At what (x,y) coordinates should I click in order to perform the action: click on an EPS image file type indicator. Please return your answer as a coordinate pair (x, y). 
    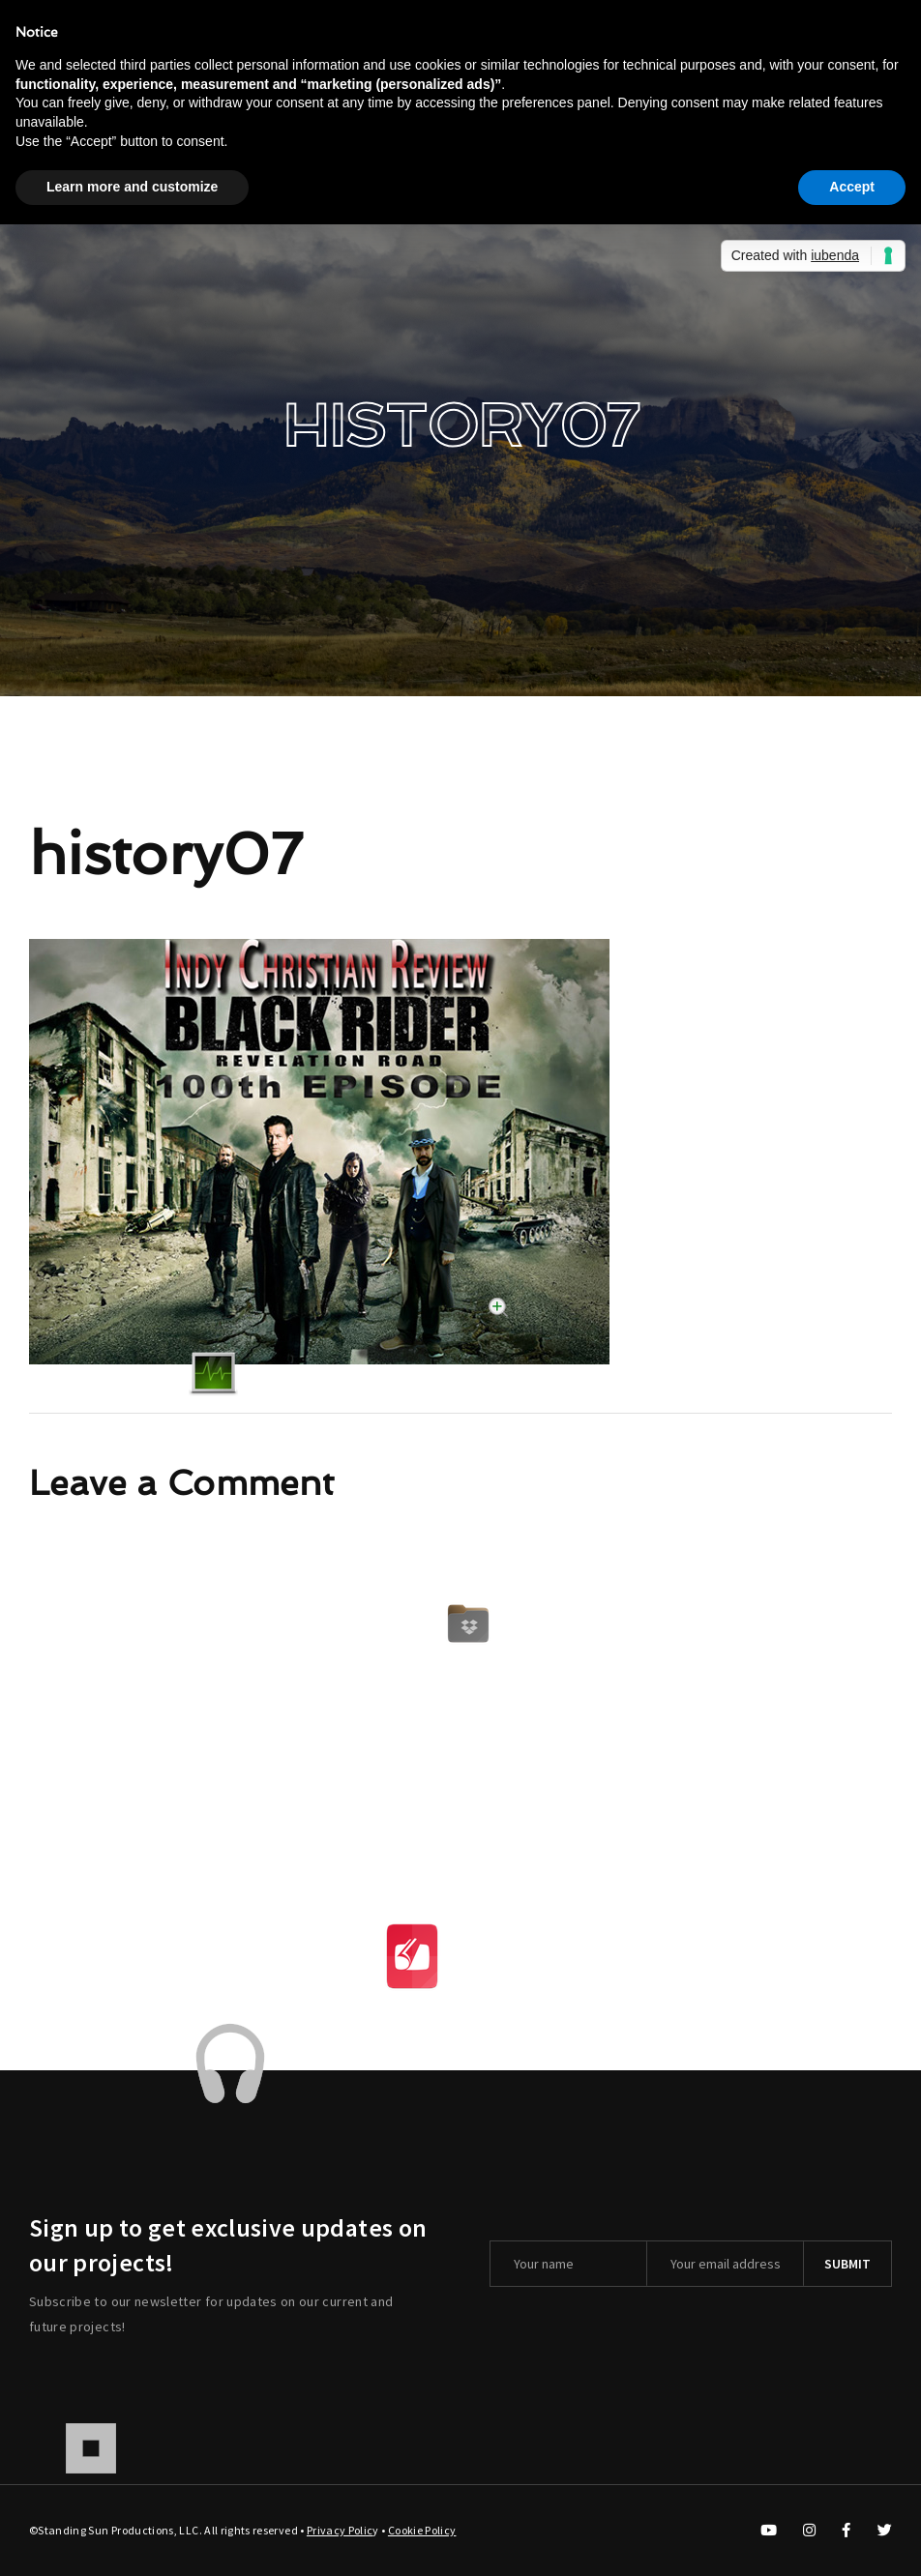
    Looking at the image, I should click on (412, 1956).